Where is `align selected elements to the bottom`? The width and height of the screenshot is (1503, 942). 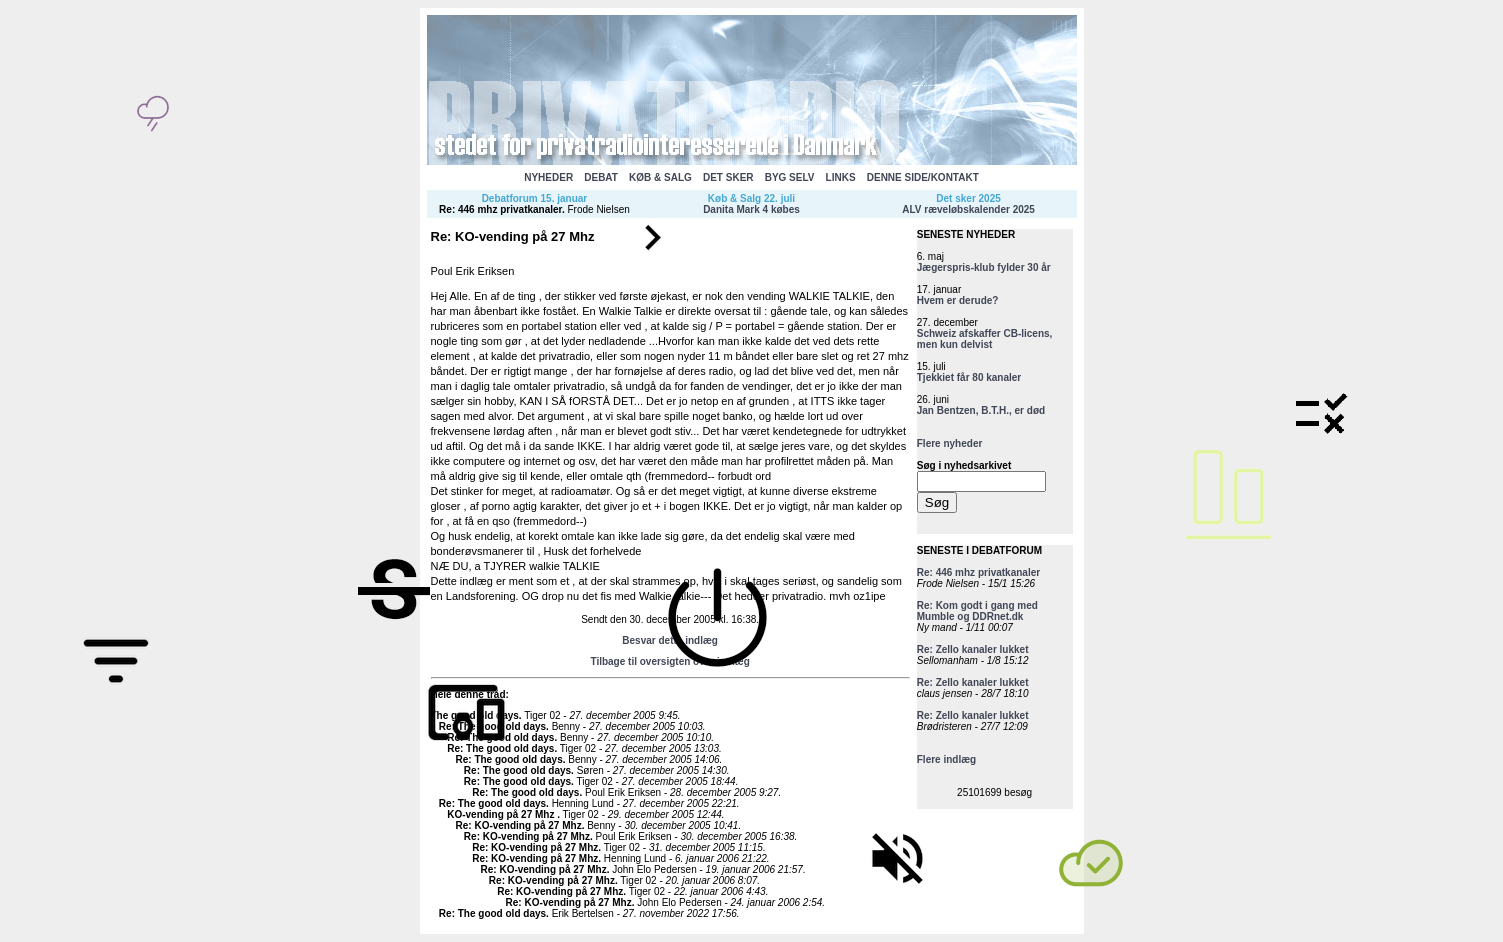
align selected elements to the bottom is located at coordinates (1228, 496).